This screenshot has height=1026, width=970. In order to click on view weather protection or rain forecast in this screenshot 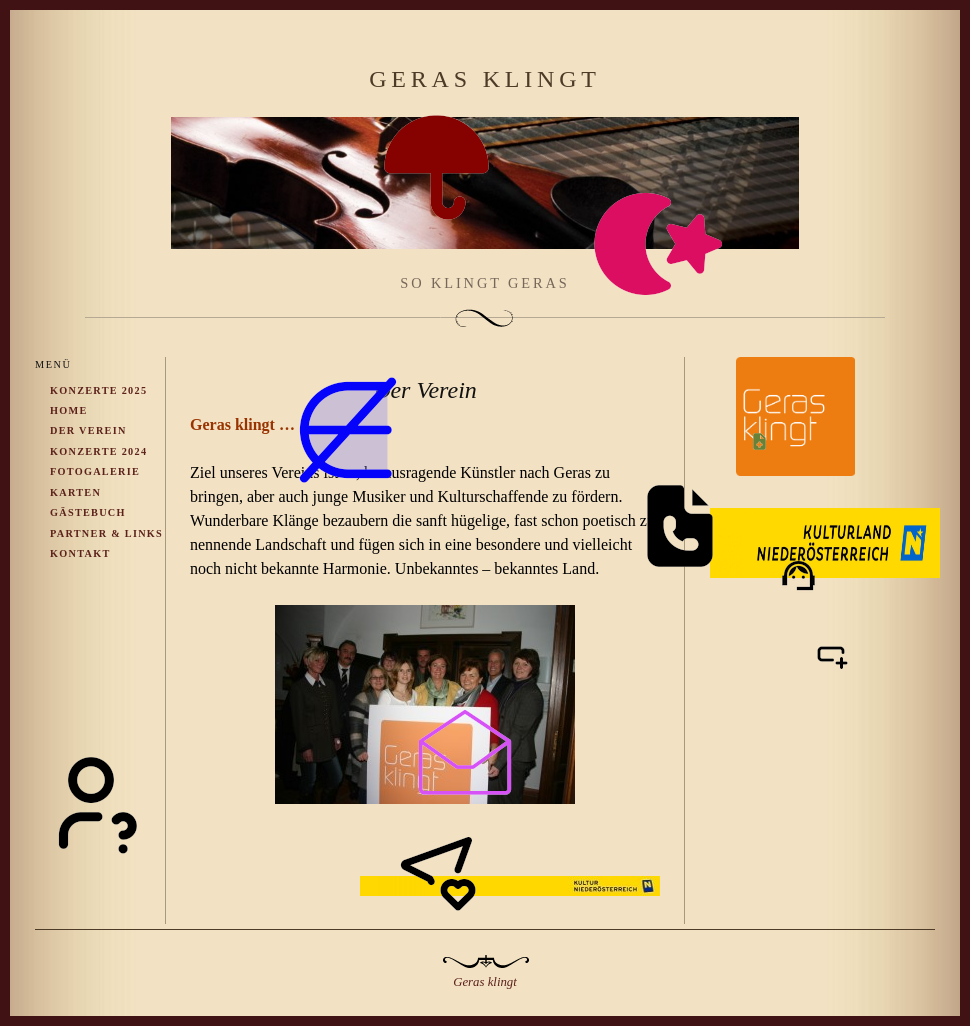, I will do `click(436, 167)`.